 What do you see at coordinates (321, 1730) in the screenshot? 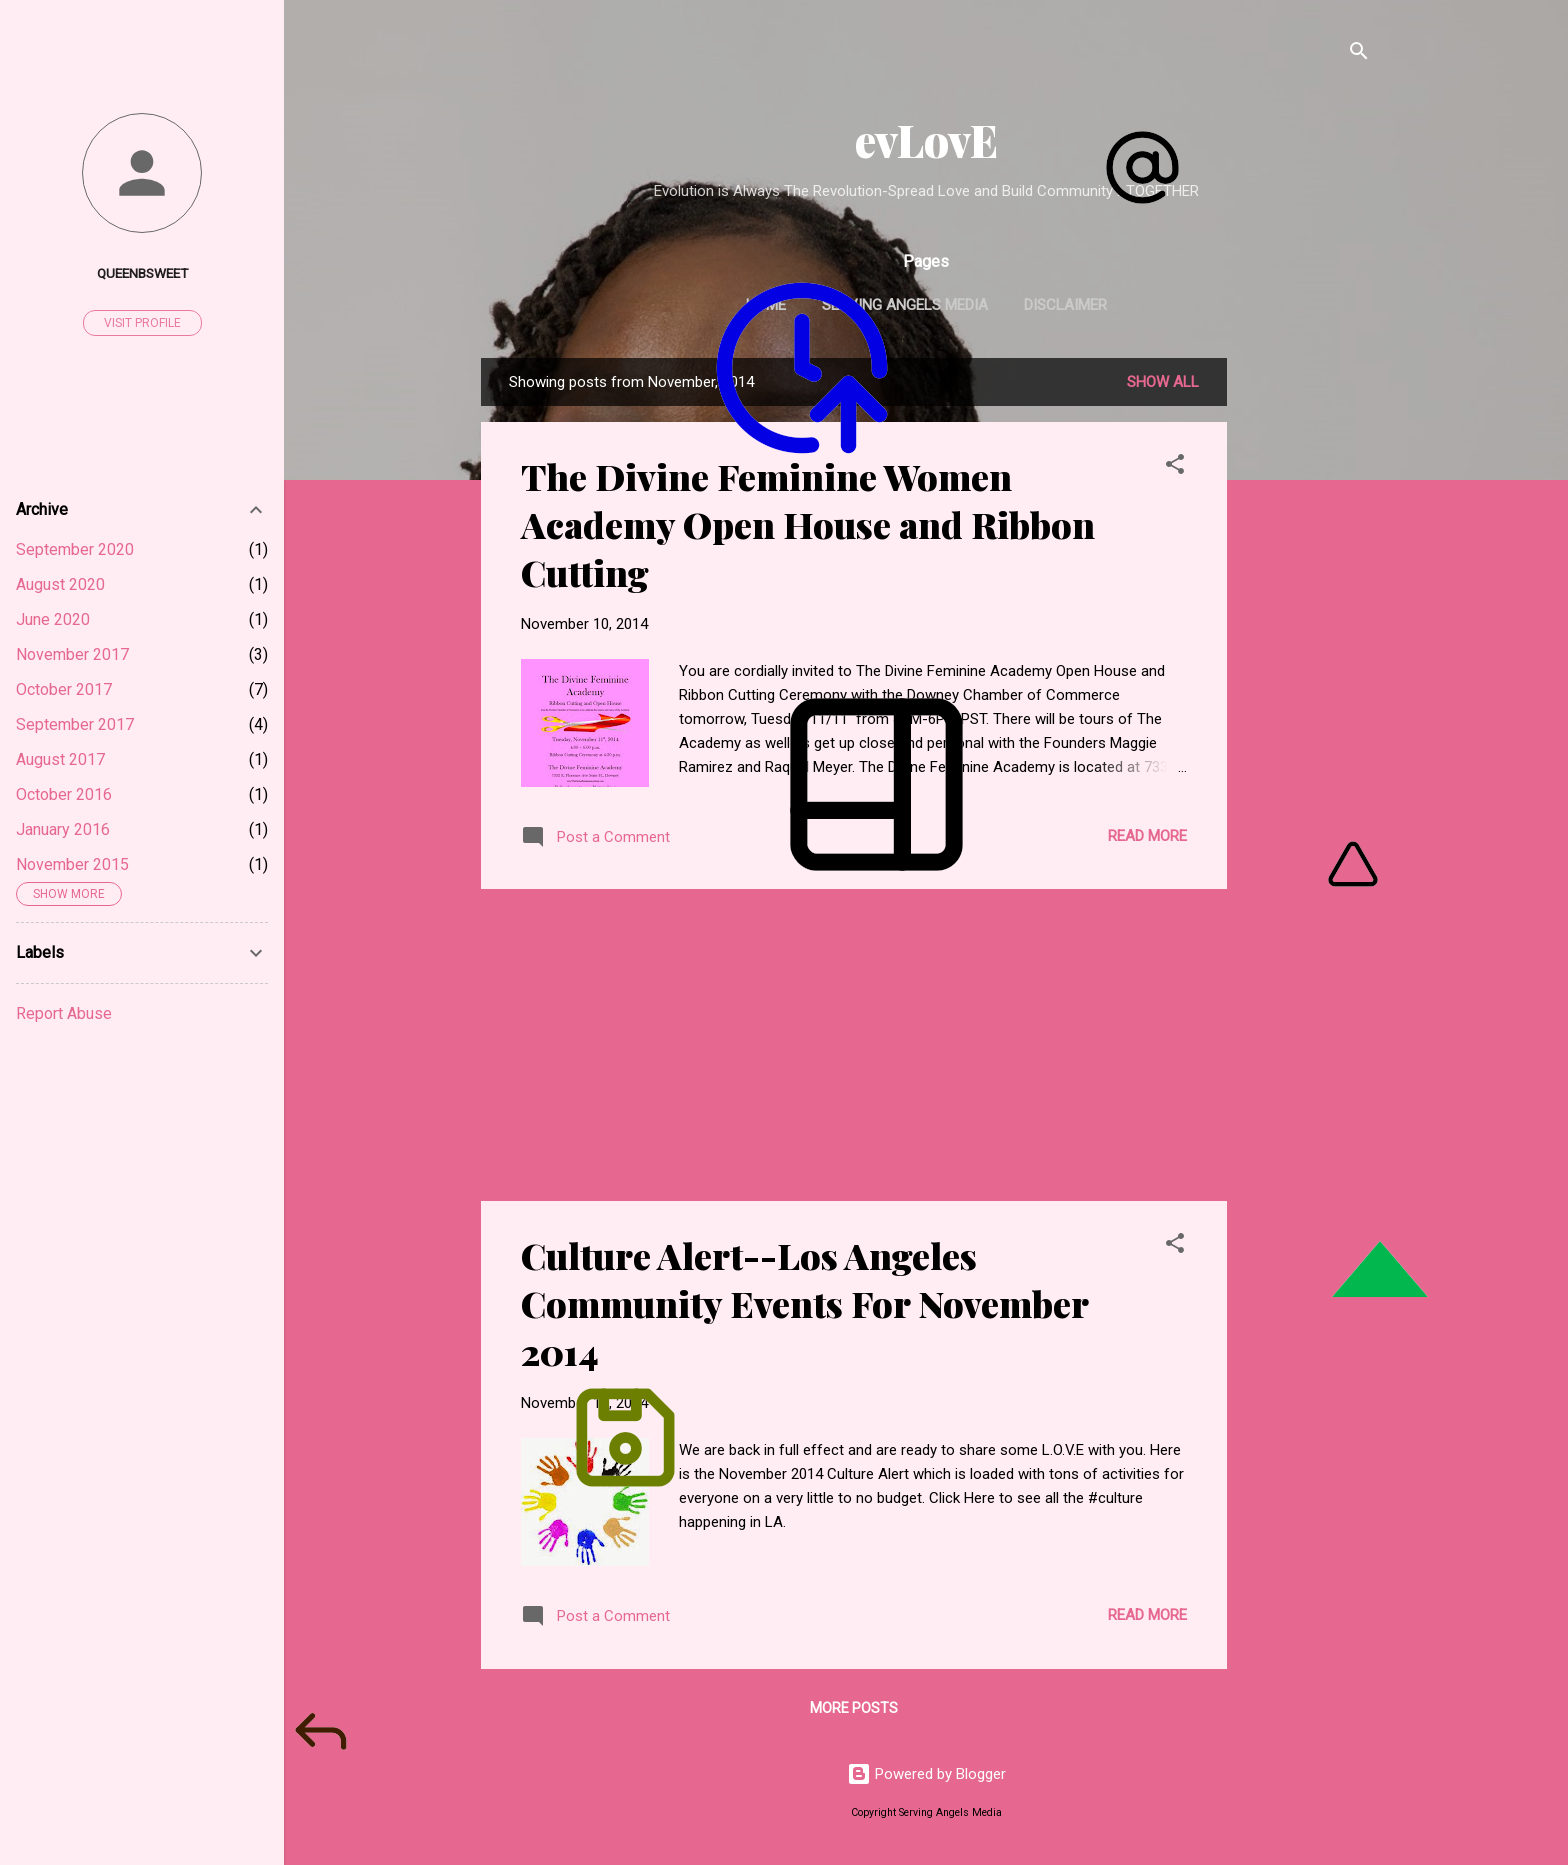
I see `reply to a message or email` at bounding box center [321, 1730].